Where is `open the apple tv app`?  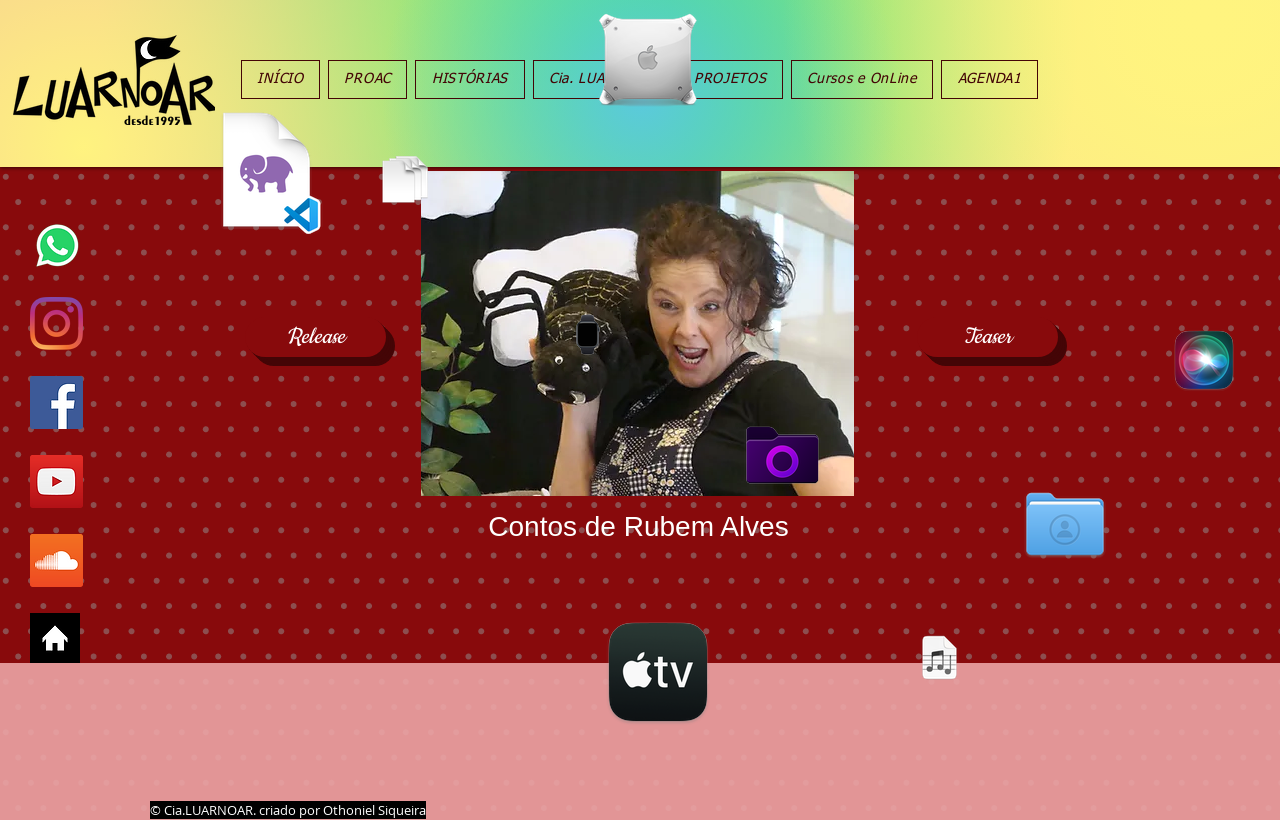 open the apple tv app is located at coordinates (658, 672).